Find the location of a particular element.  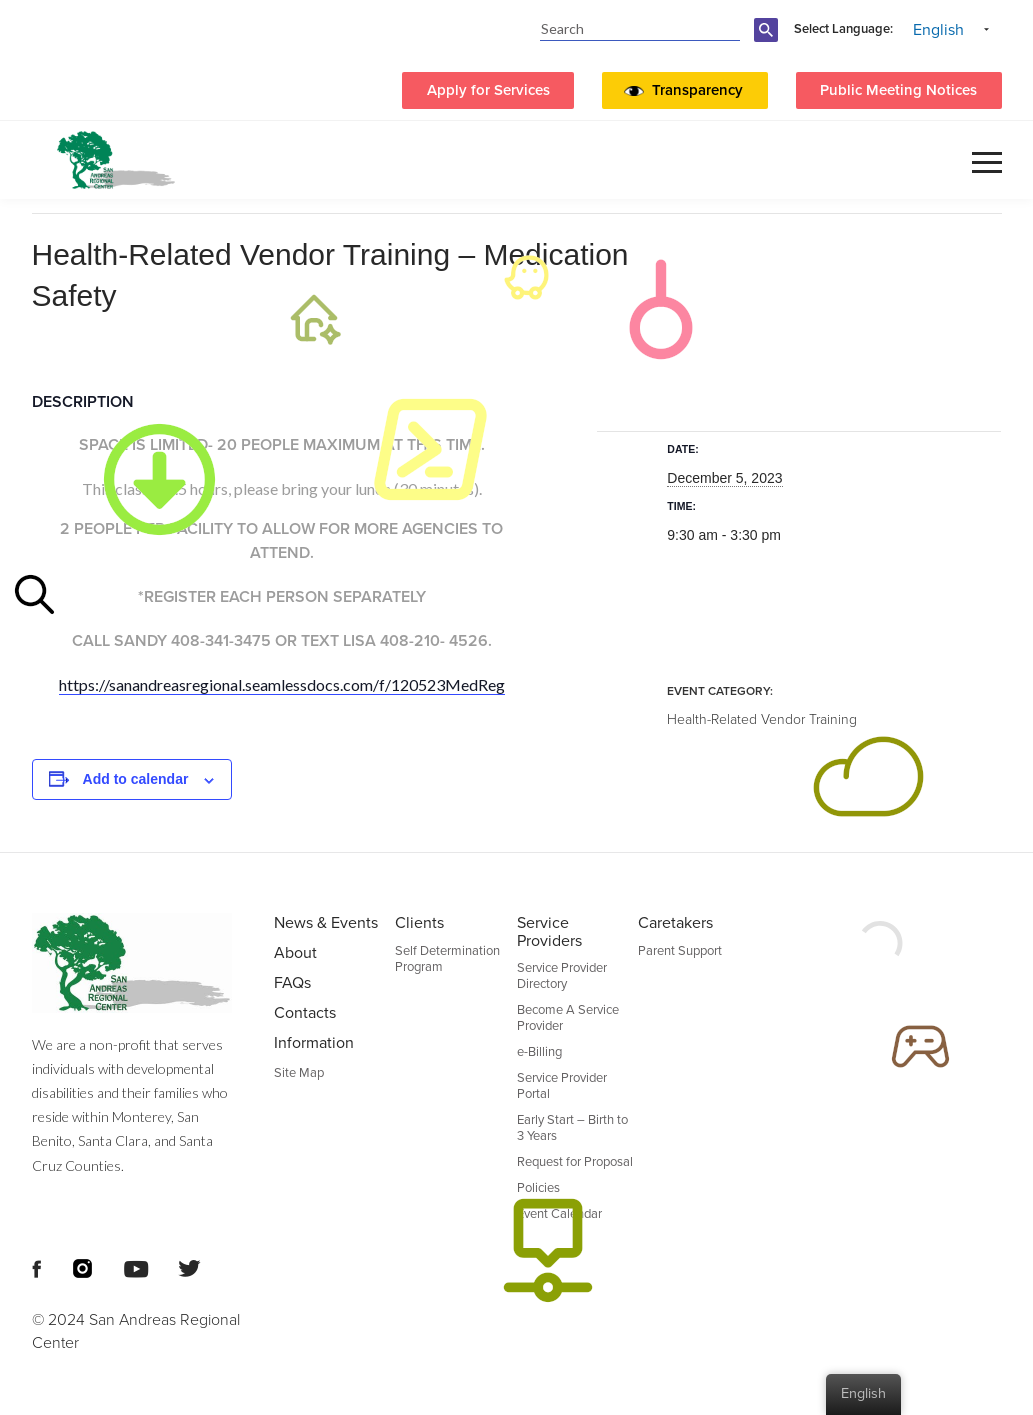

access games or gaming features is located at coordinates (920, 1046).